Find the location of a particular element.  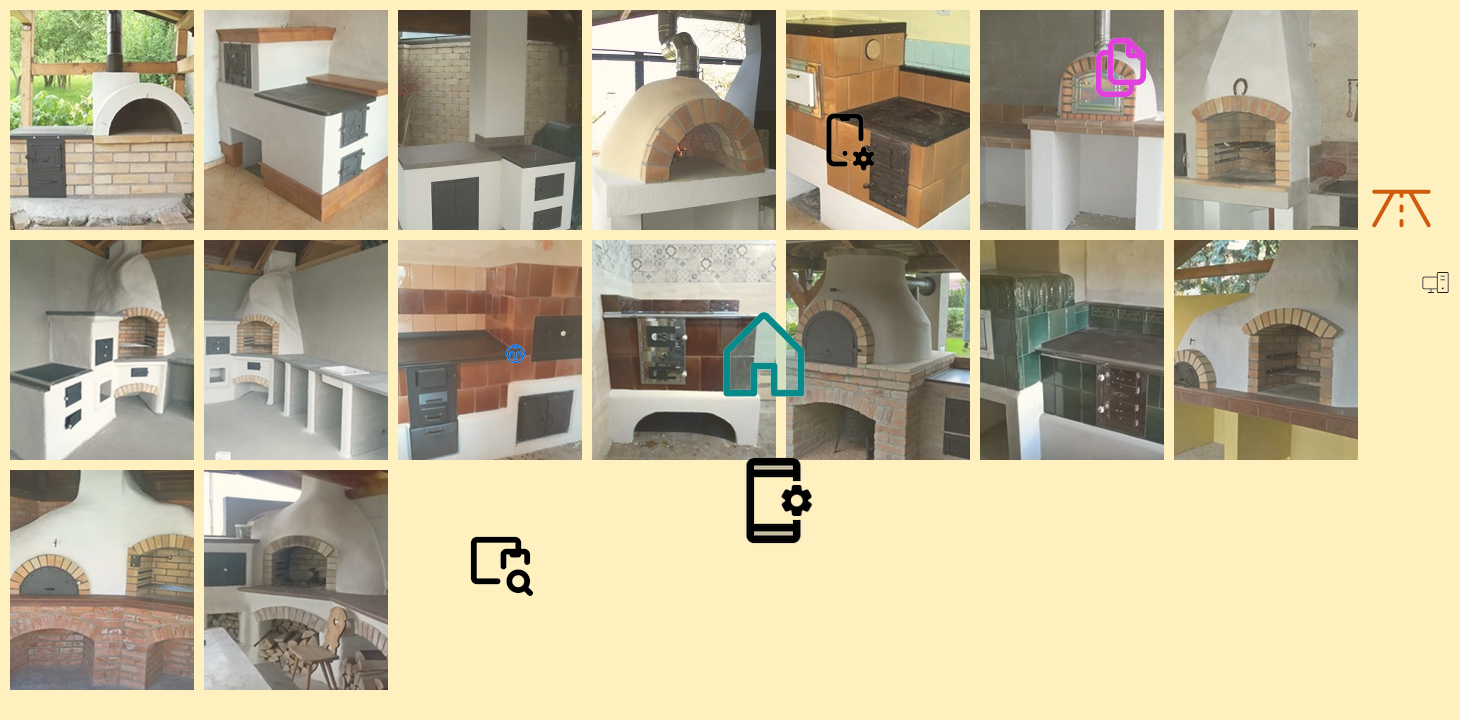

view dessert menu options is located at coordinates (515, 353).